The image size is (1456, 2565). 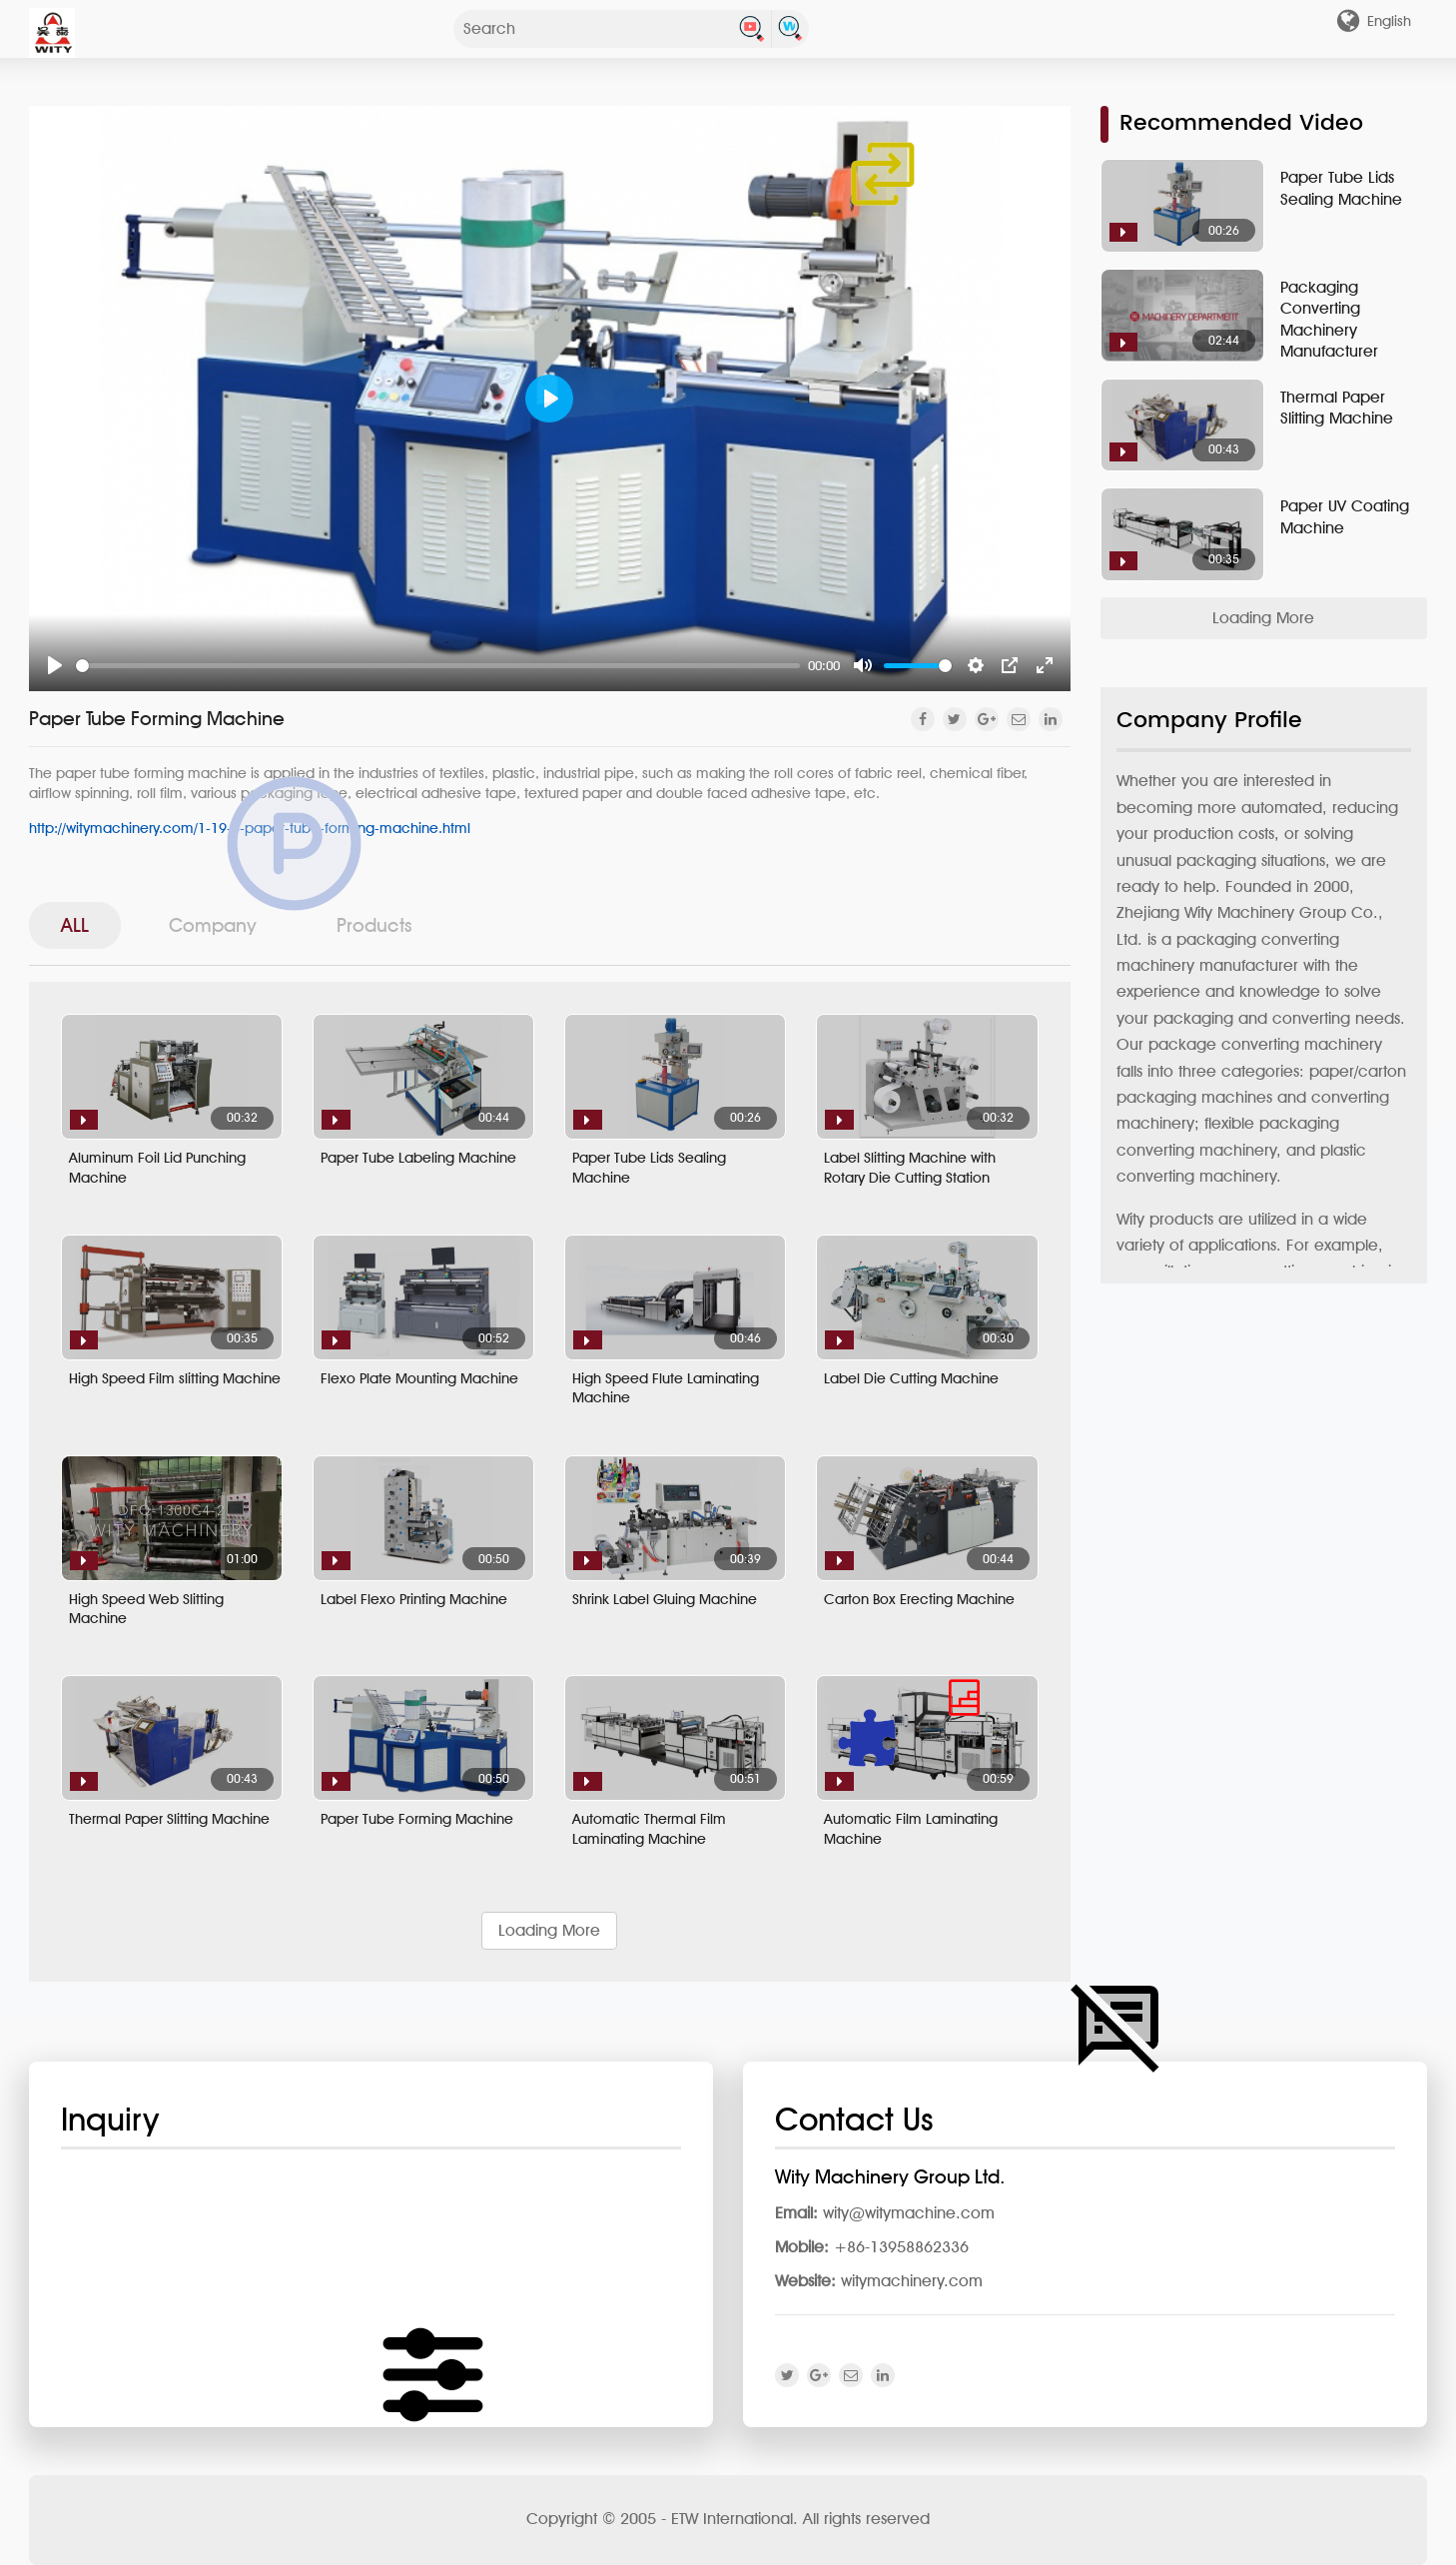 I want to click on swap or exchange items, so click(x=883, y=174).